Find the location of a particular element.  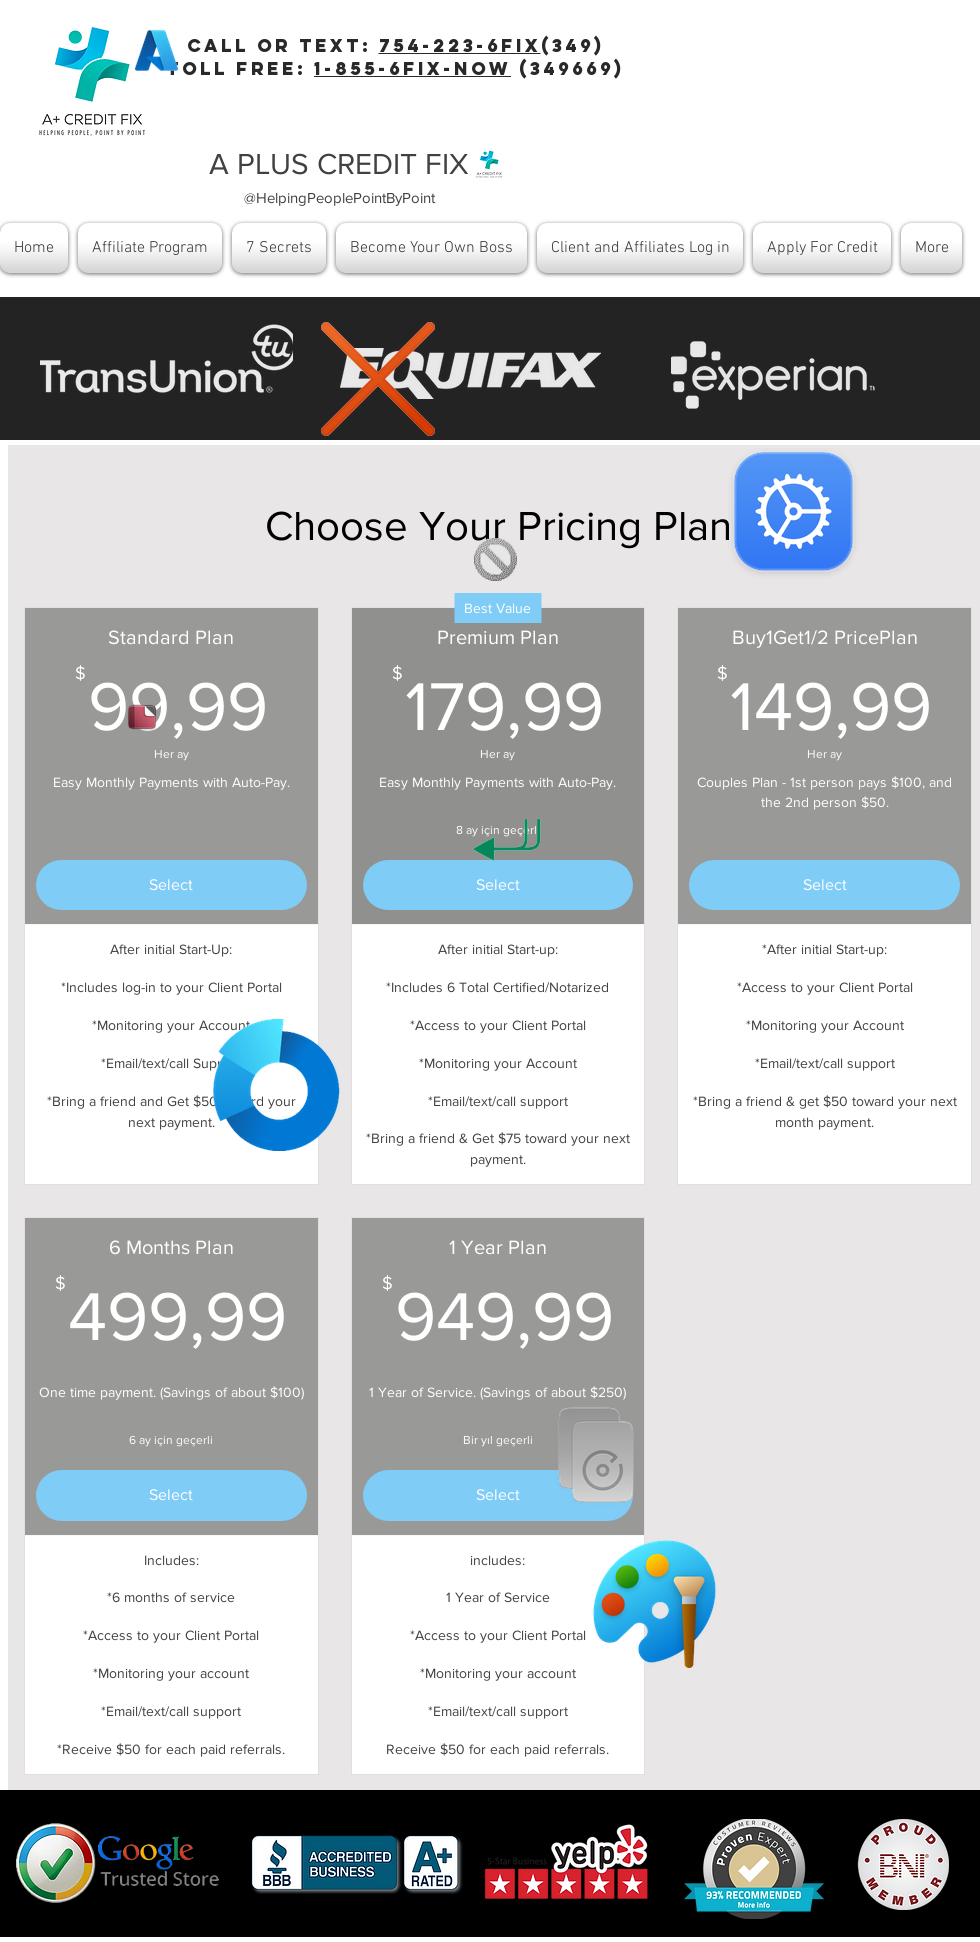

delete or remove an item is located at coordinates (378, 379).